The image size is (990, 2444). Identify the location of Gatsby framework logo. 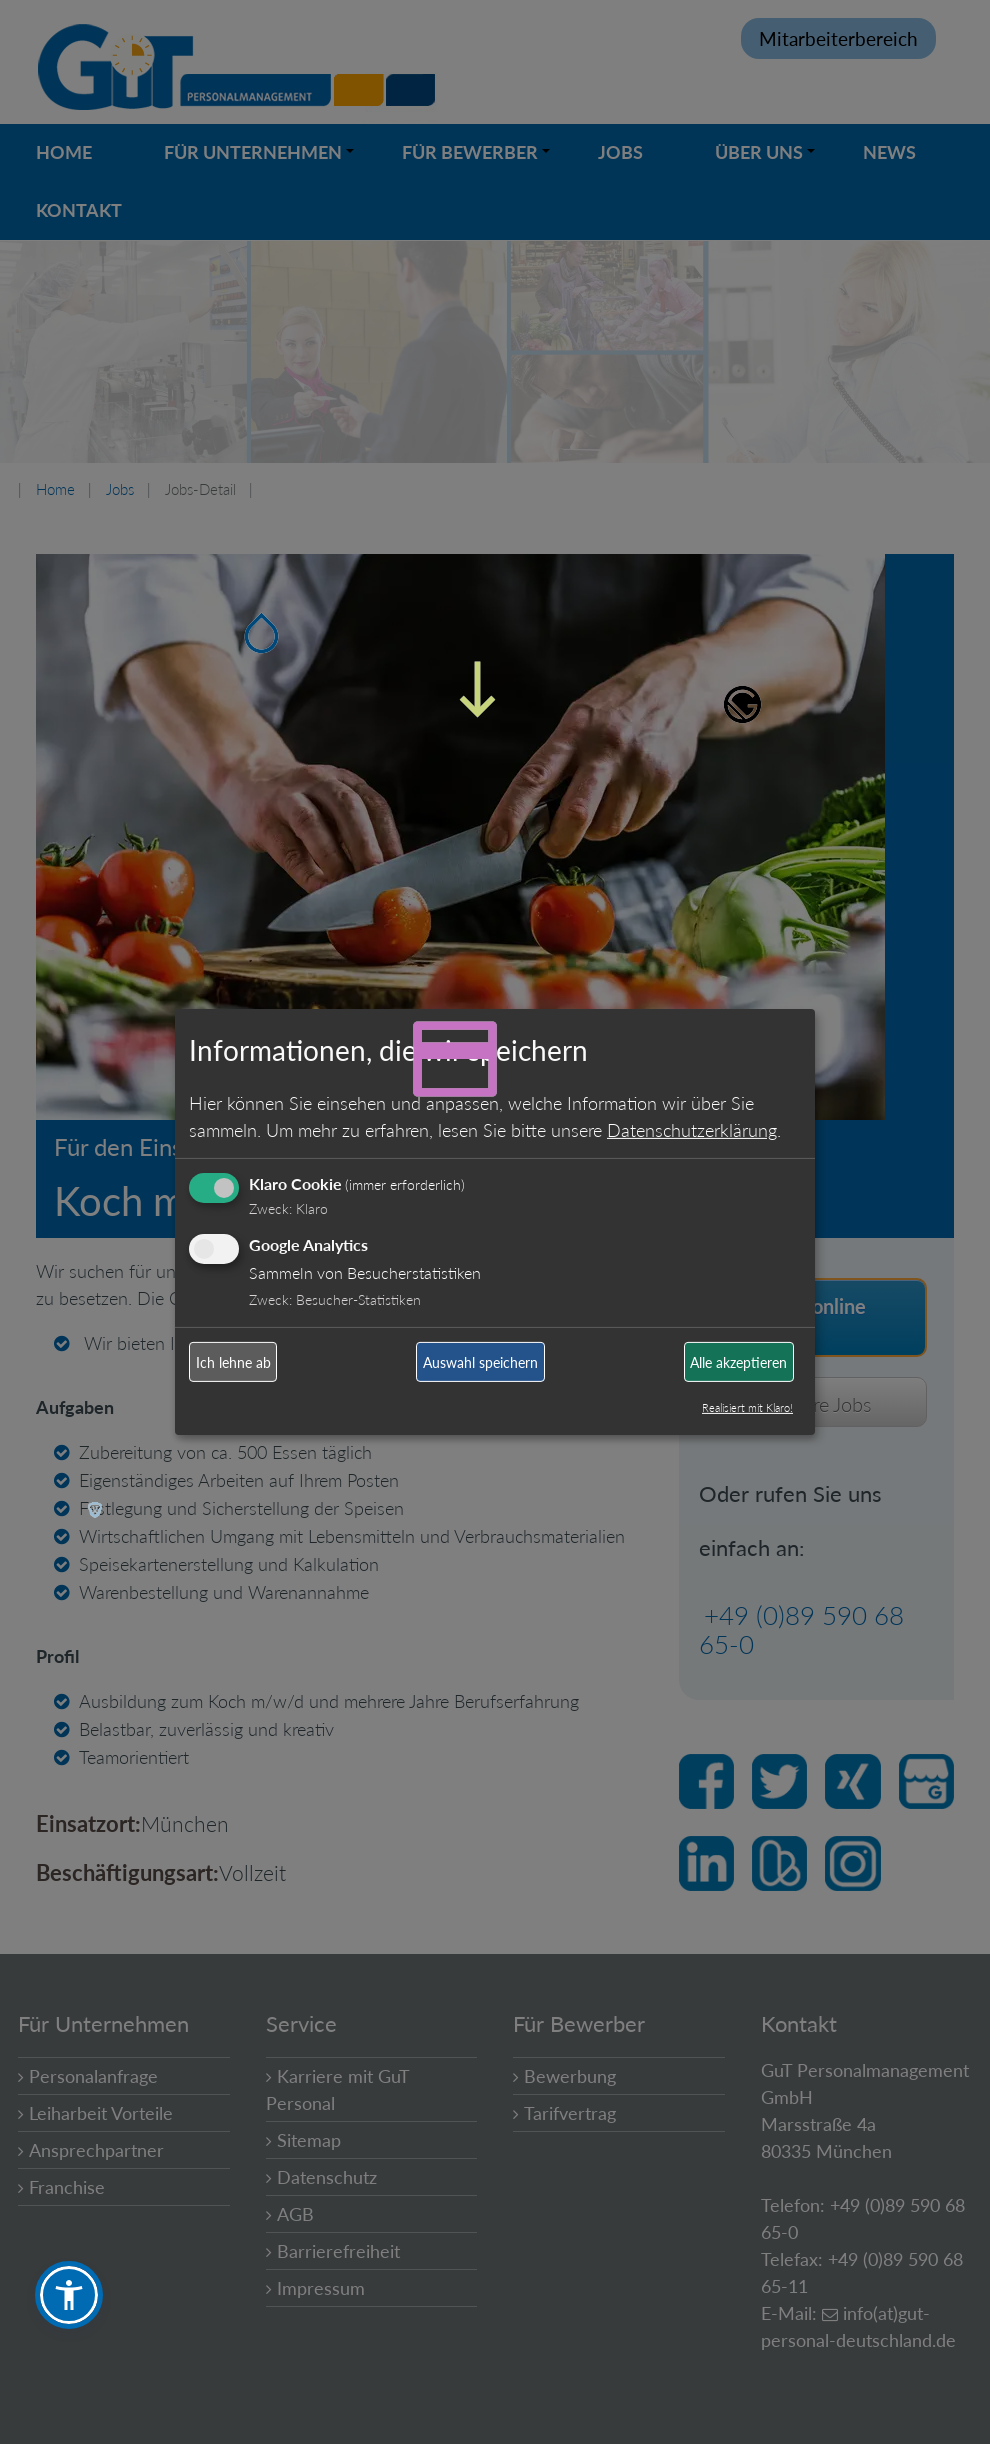
(742, 704).